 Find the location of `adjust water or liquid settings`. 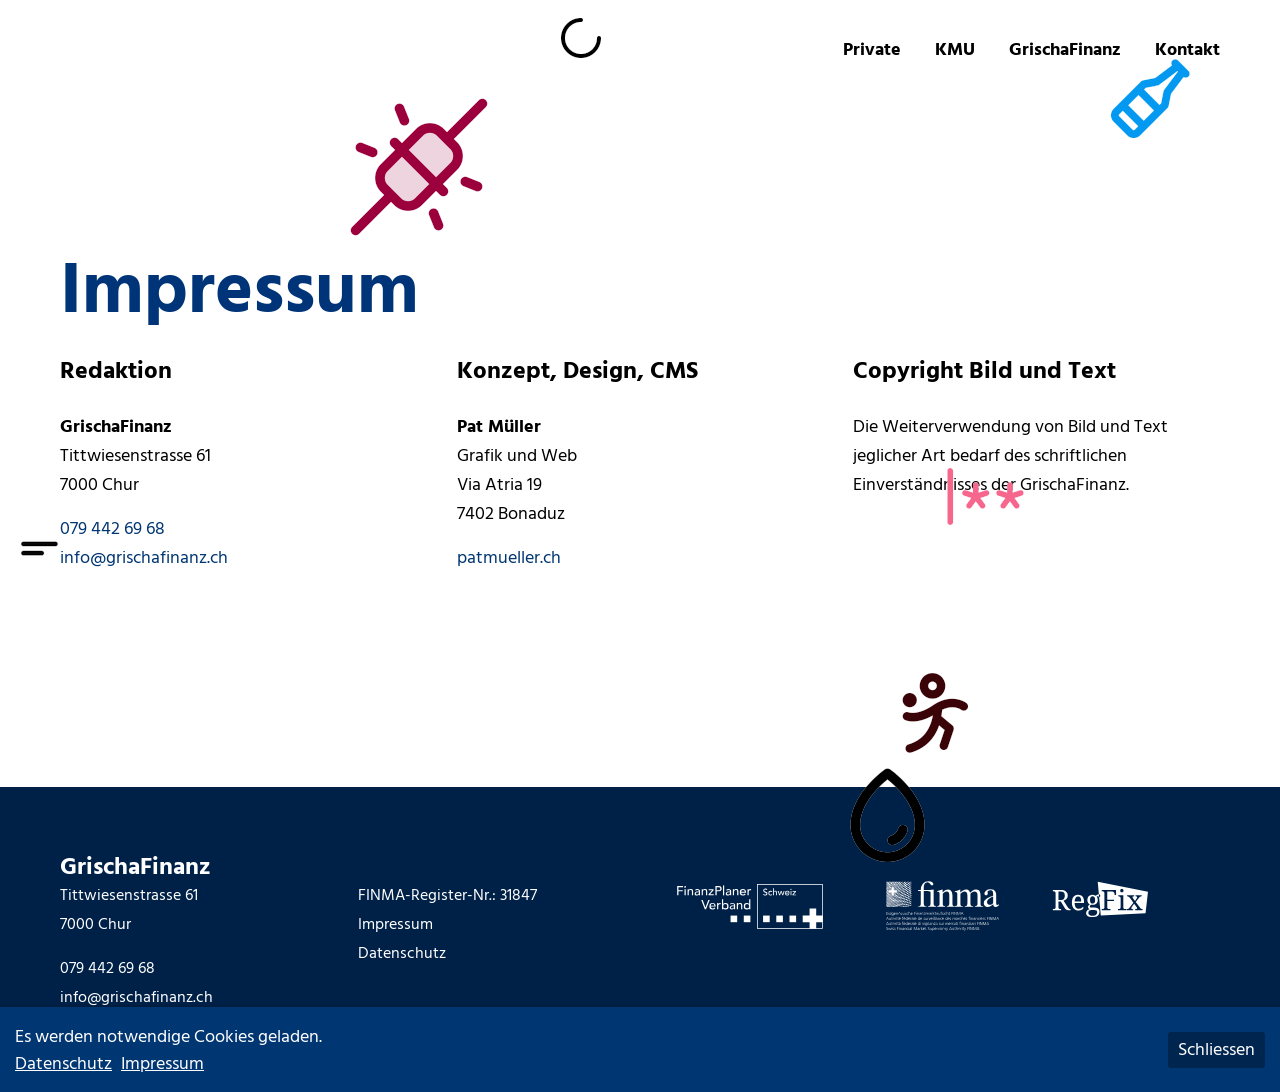

adjust water or liquid settings is located at coordinates (887, 818).